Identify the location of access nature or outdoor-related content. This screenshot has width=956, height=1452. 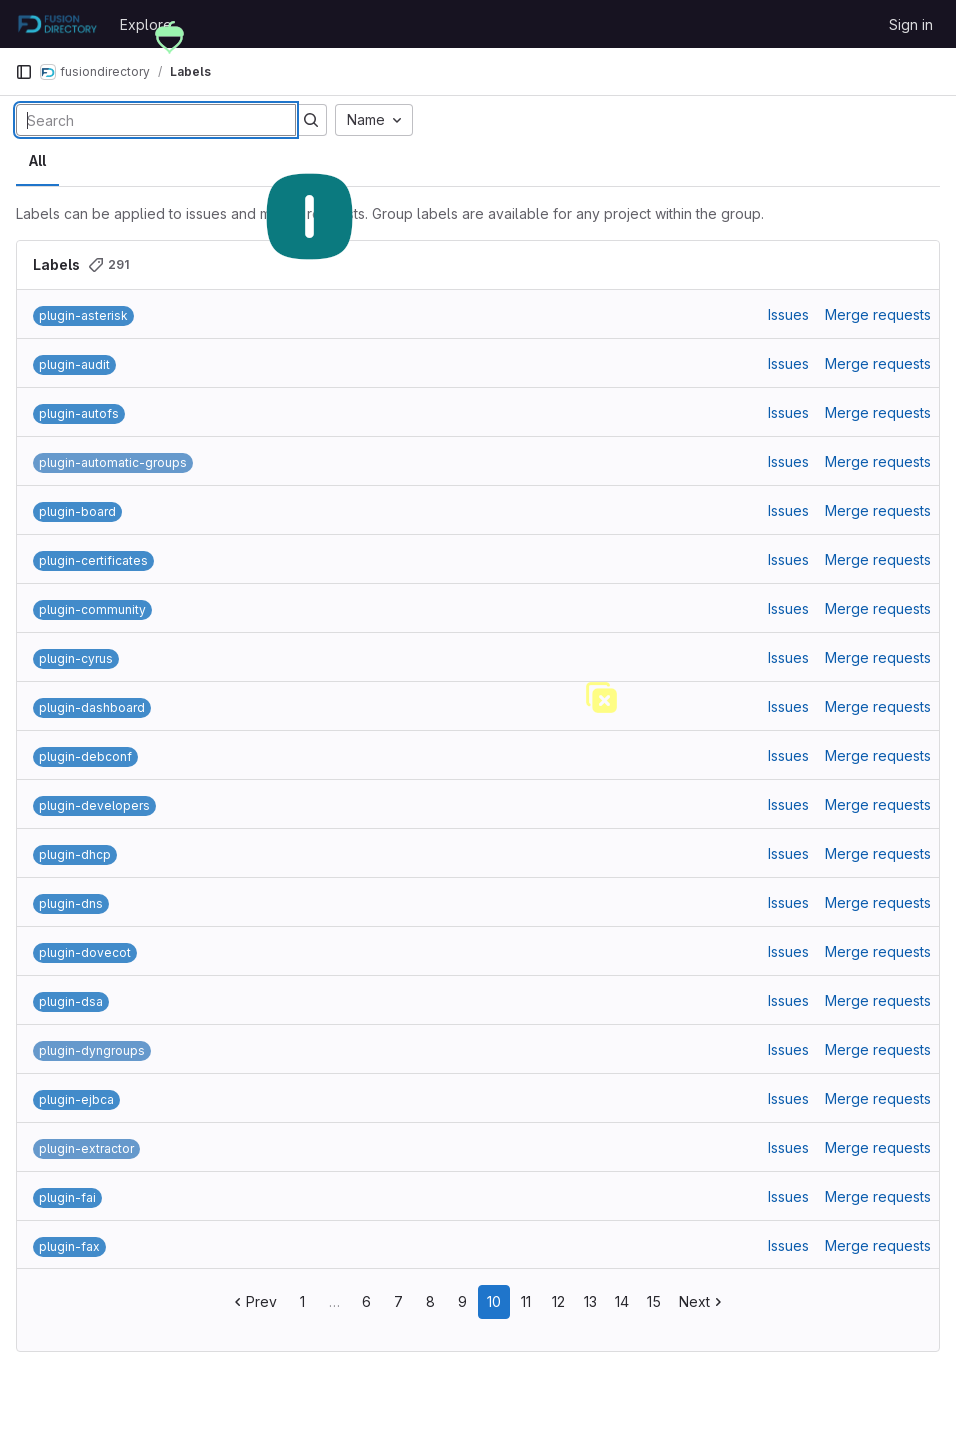
(169, 37).